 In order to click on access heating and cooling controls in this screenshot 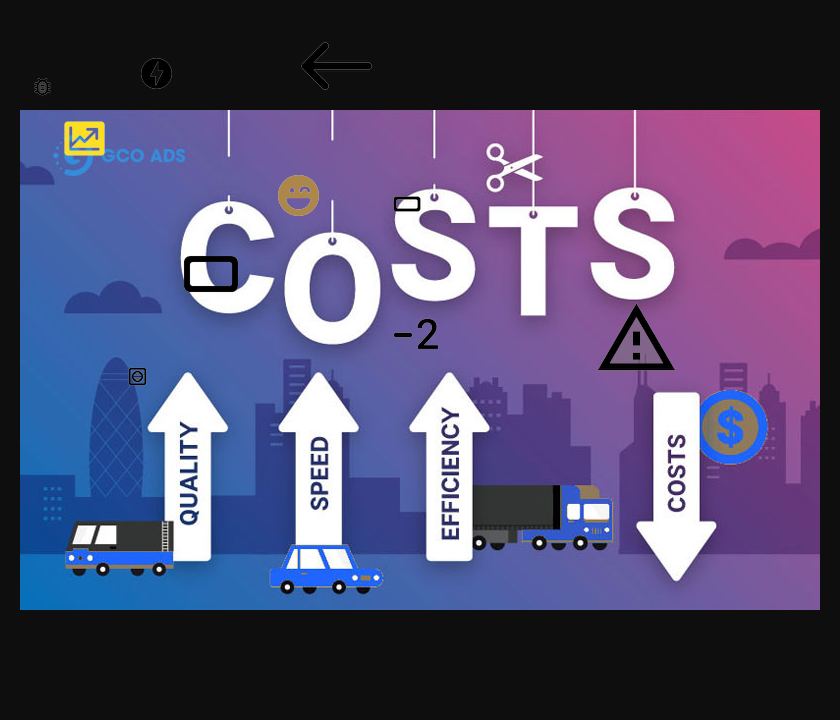, I will do `click(137, 376)`.